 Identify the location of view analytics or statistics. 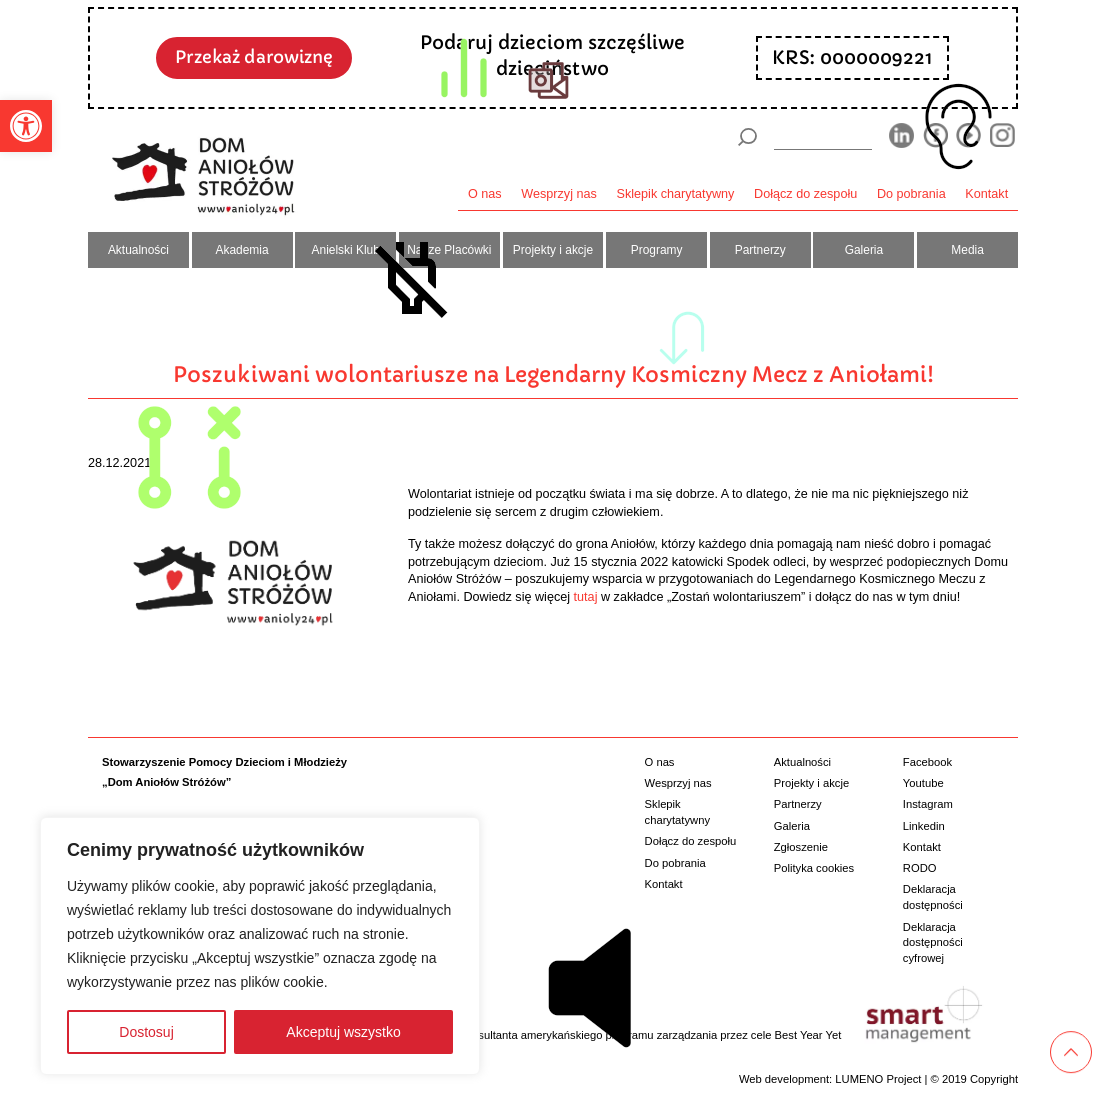
(464, 68).